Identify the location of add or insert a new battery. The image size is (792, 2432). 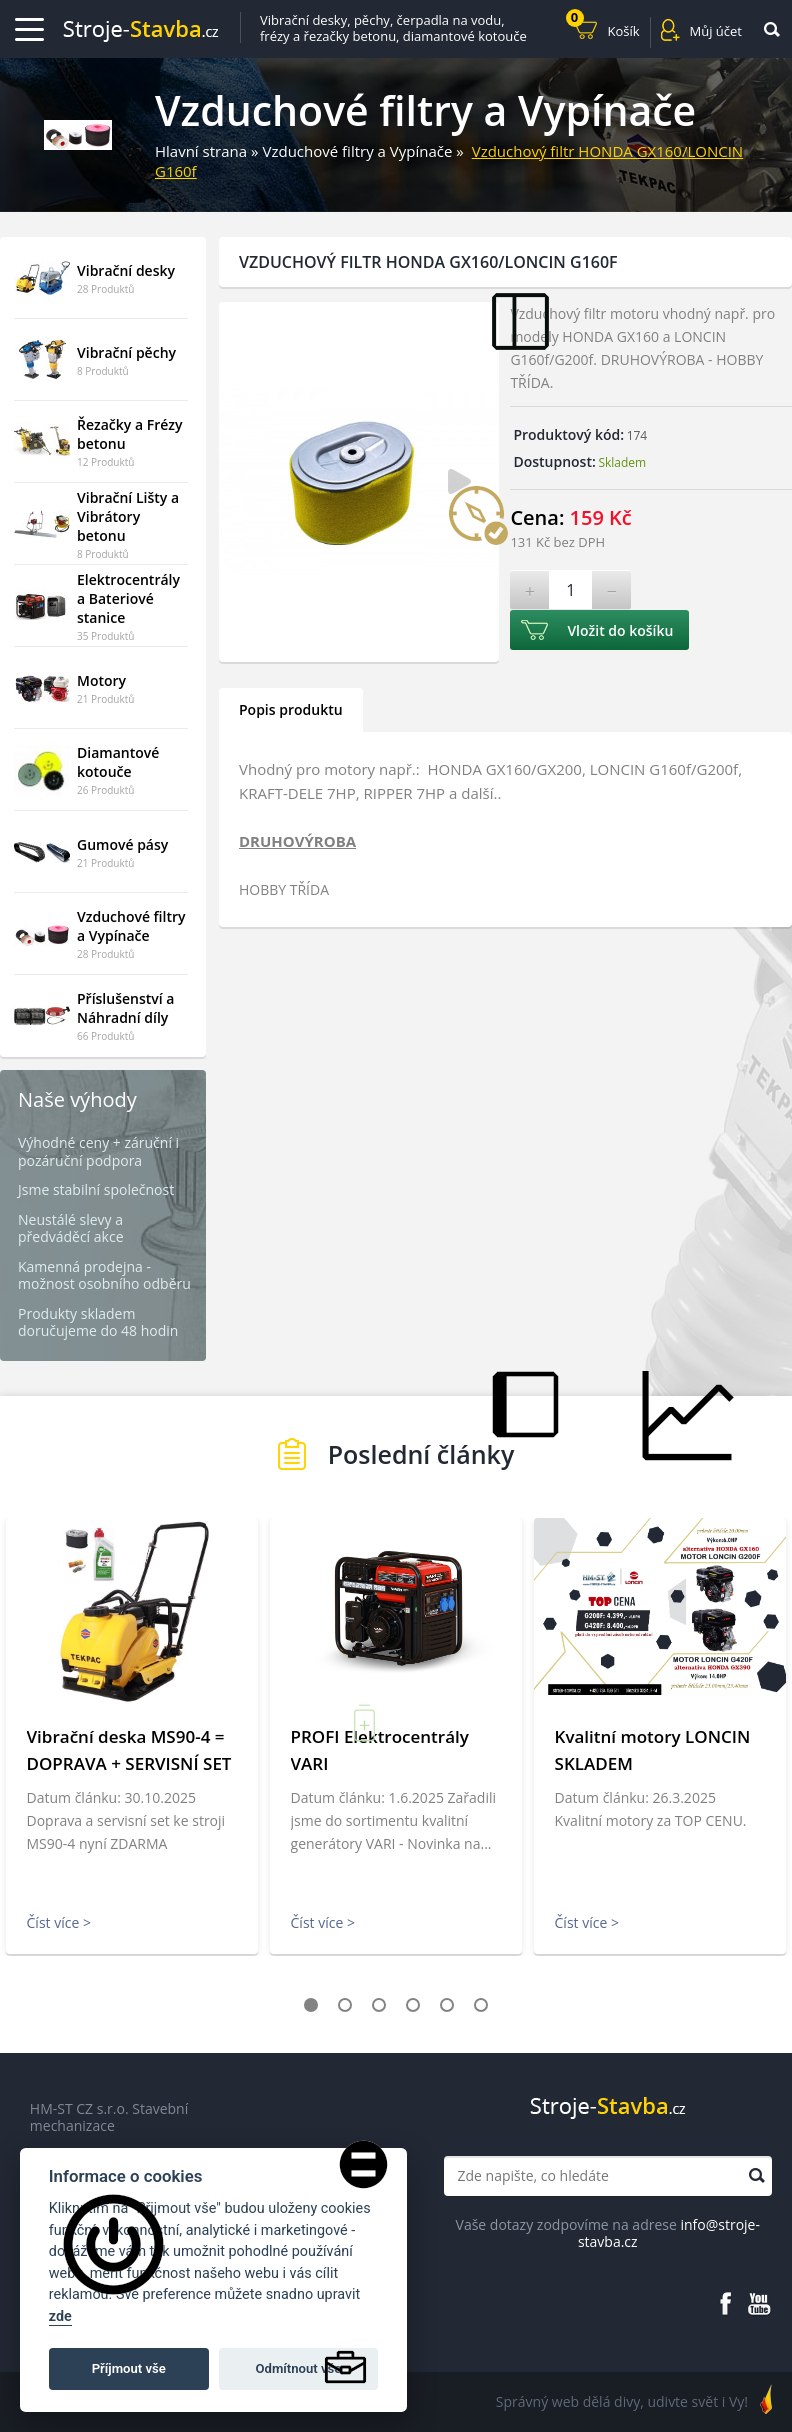
(364, 1723).